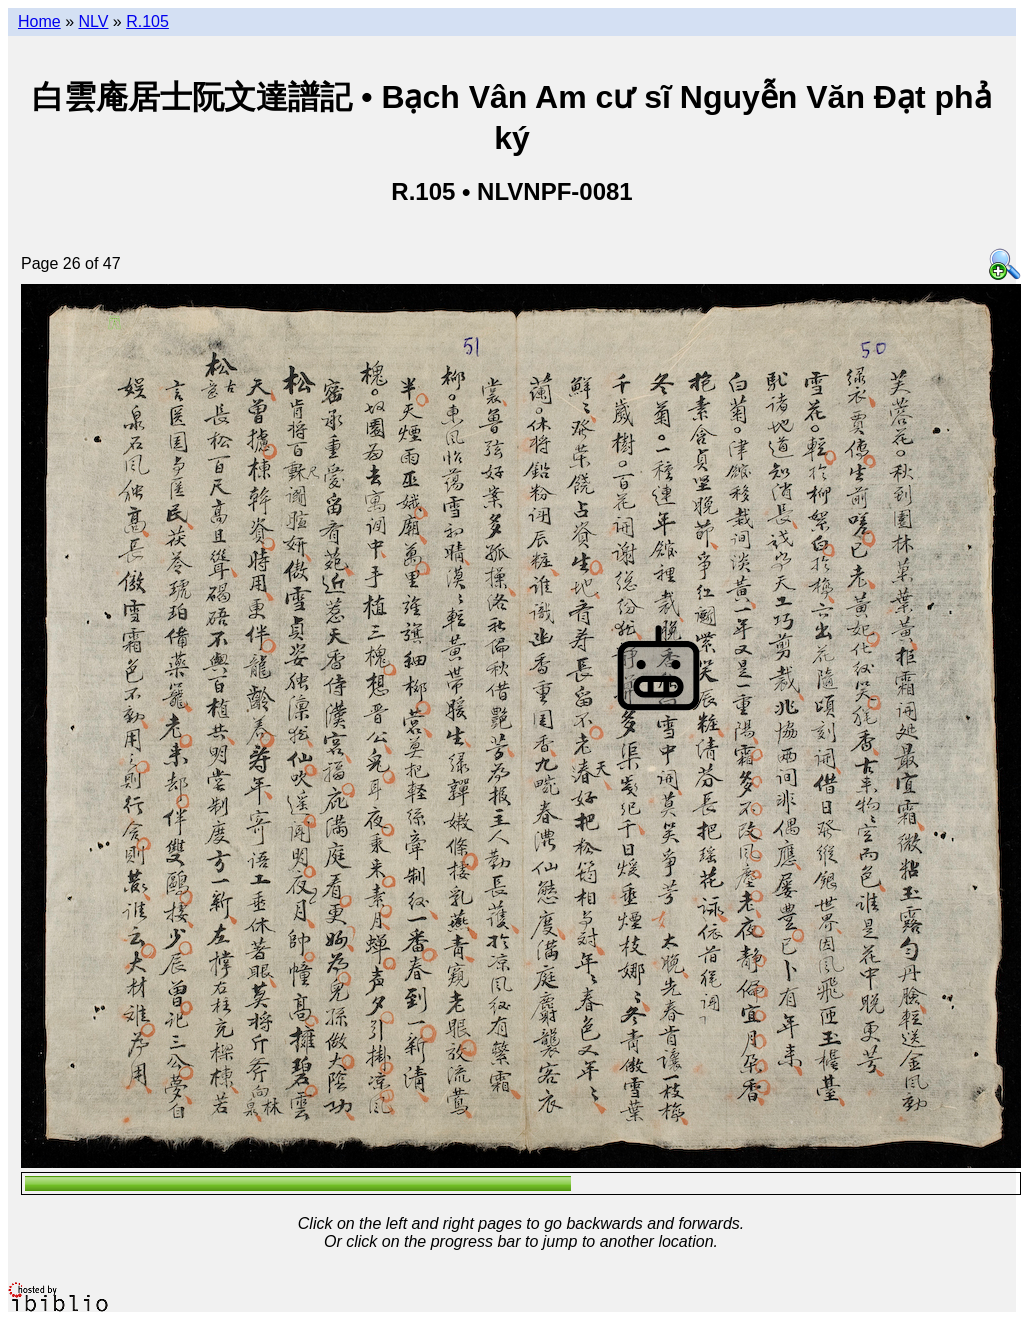 The width and height of the screenshot is (1024, 1326). What do you see at coordinates (658, 672) in the screenshot?
I see `access AI assistant or chatbot` at bounding box center [658, 672].